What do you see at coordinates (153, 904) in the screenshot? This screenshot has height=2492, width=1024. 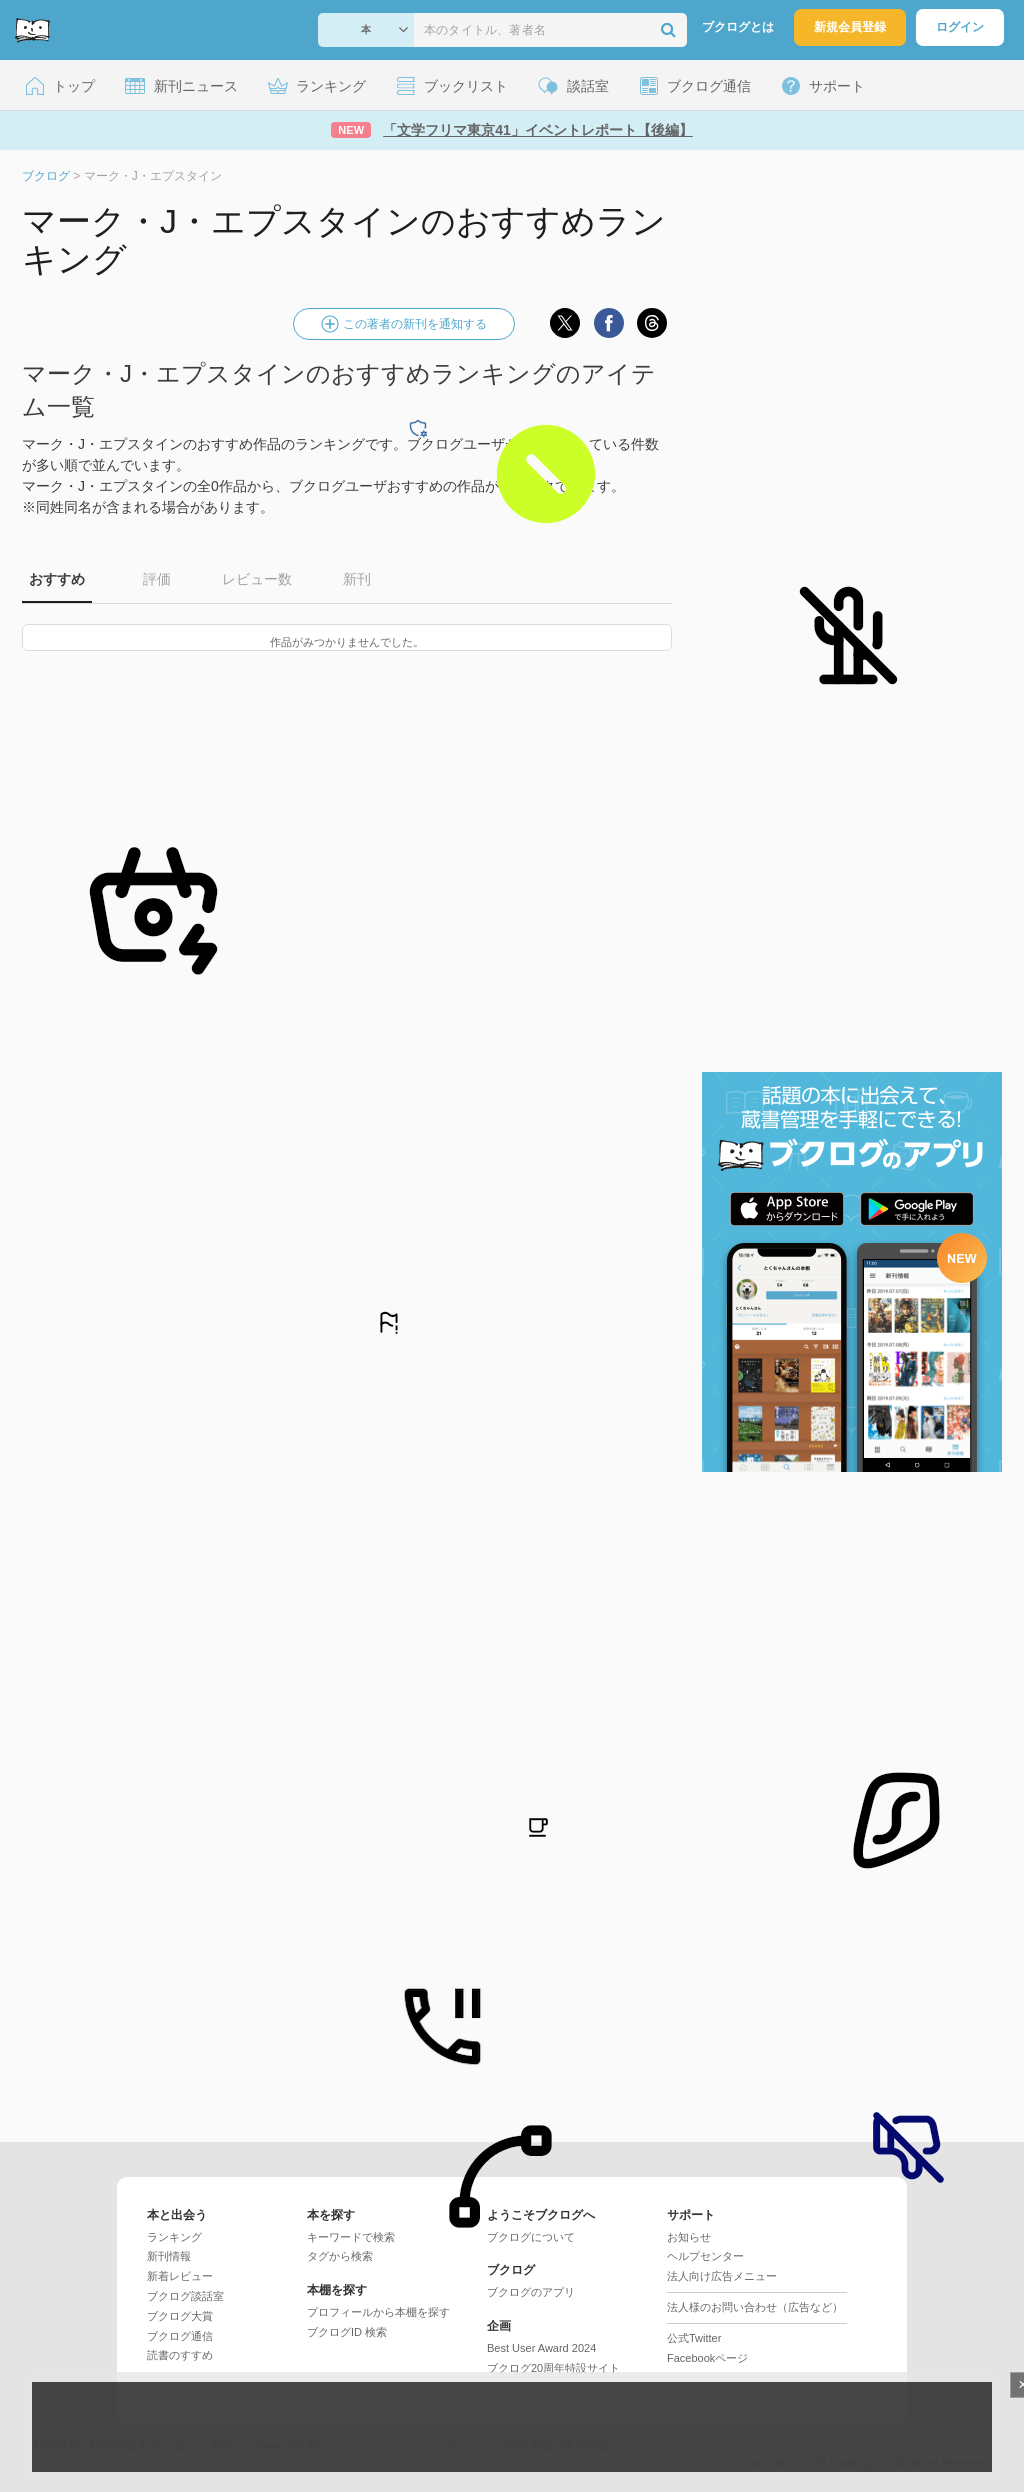 I see `quick purchase or express checkout` at bounding box center [153, 904].